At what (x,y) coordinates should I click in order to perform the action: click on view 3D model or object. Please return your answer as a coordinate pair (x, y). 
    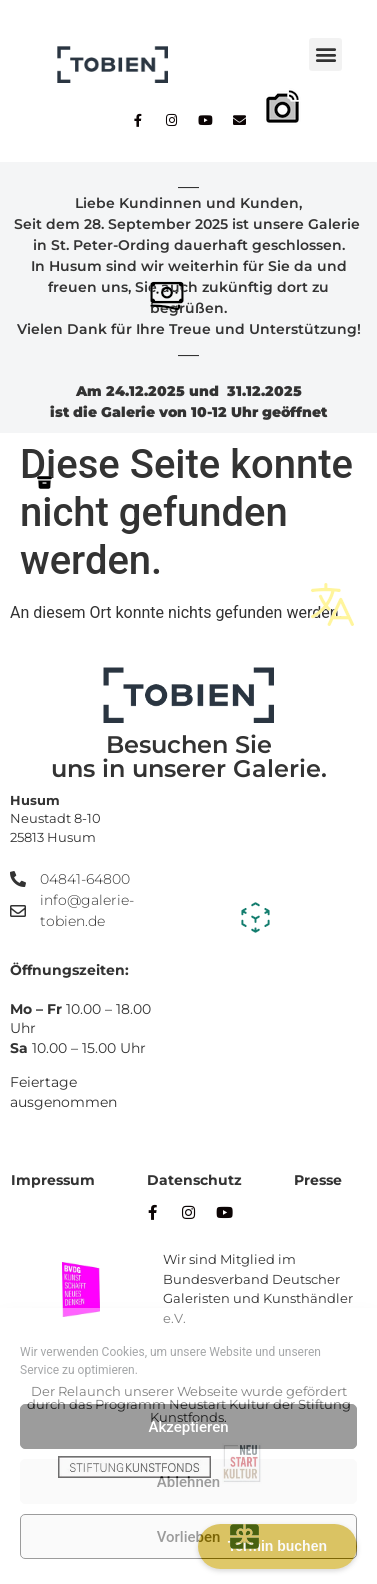
    Looking at the image, I should click on (255, 917).